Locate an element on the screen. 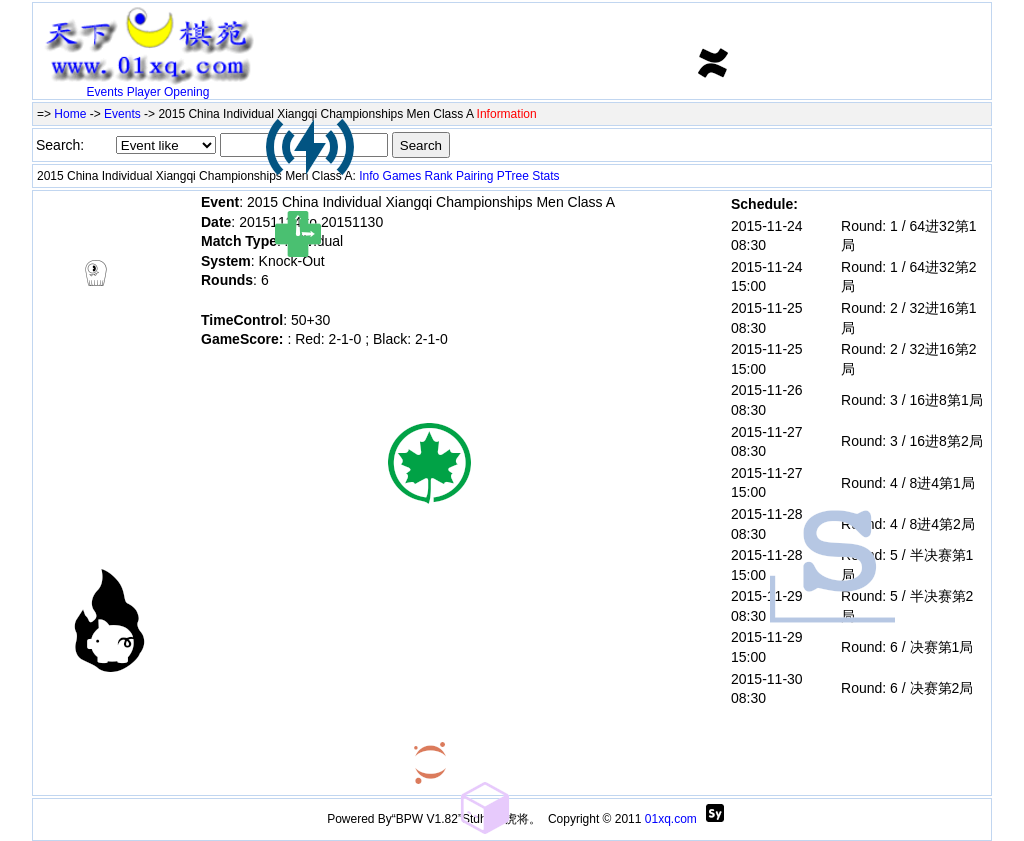 The height and width of the screenshot is (841, 1024). indicates wireless charging is active is located at coordinates (310, 147).